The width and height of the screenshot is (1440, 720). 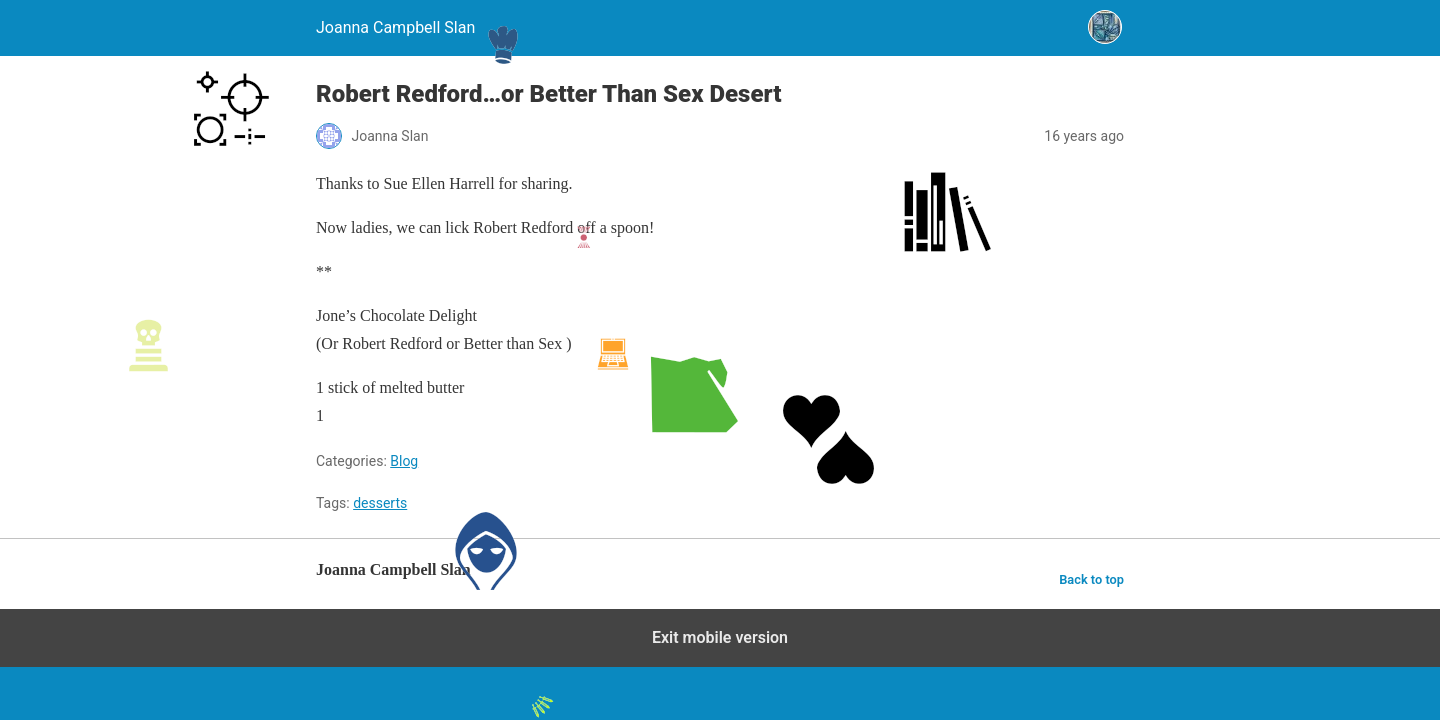 I want to click on access weapon inventory or armory, so click(x=542, y=706).